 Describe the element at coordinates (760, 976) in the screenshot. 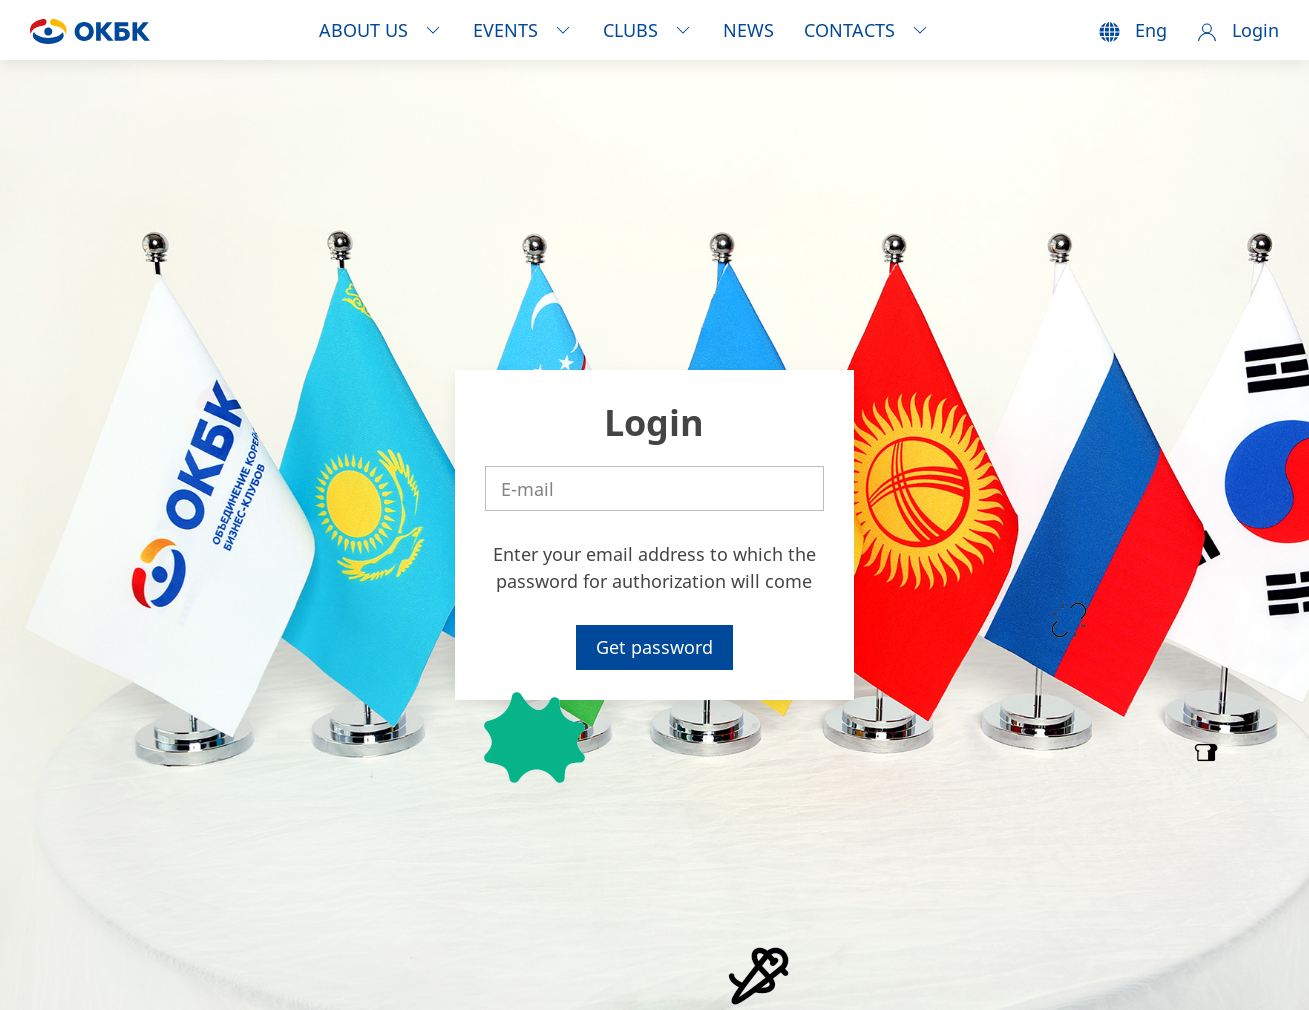

I see `access sewing or craft tools` at that location.